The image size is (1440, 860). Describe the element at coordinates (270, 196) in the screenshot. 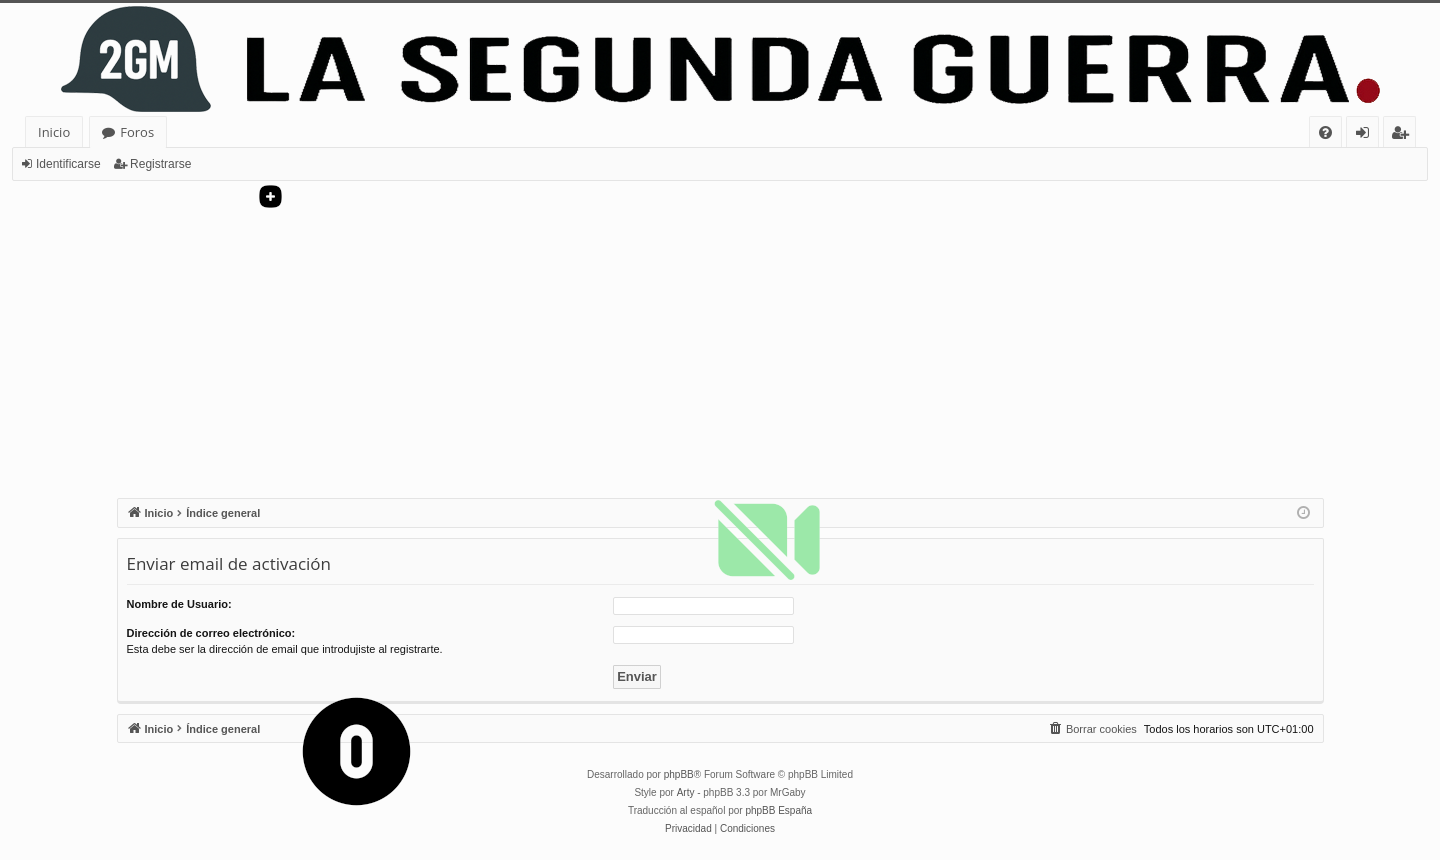

I see `add a new item` at that location.